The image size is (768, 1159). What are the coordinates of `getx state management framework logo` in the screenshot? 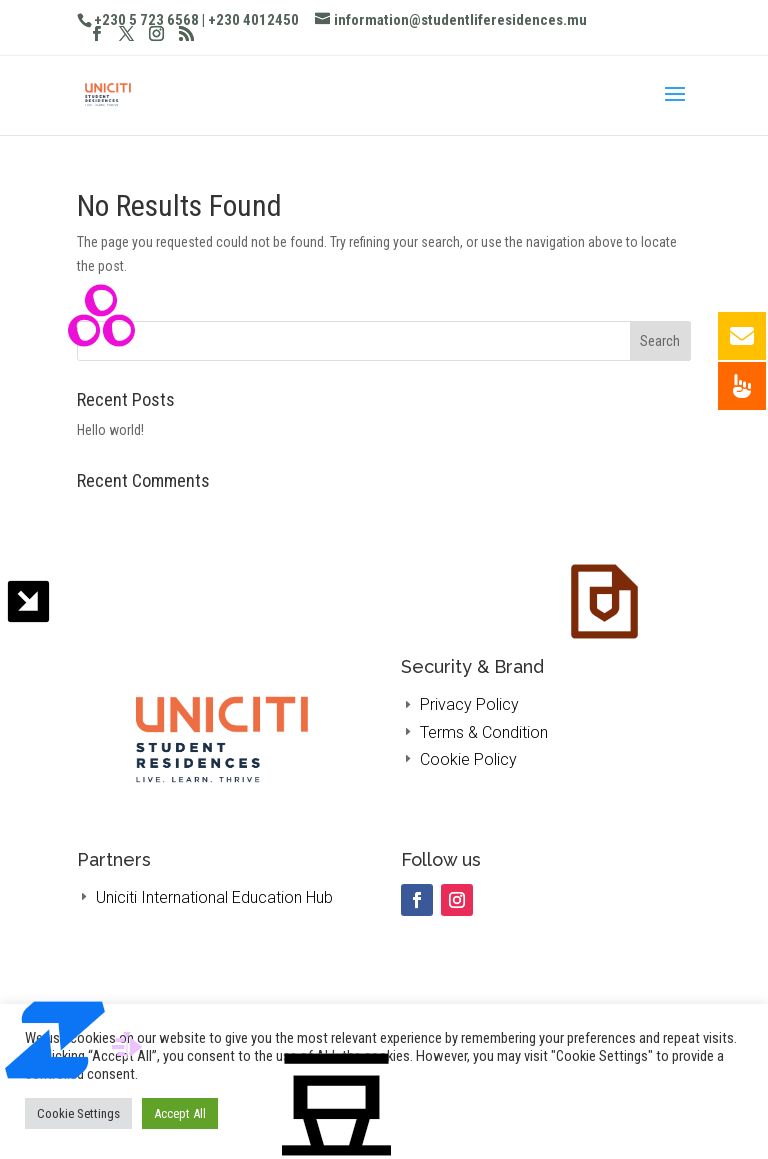 It's located at (101, 315).